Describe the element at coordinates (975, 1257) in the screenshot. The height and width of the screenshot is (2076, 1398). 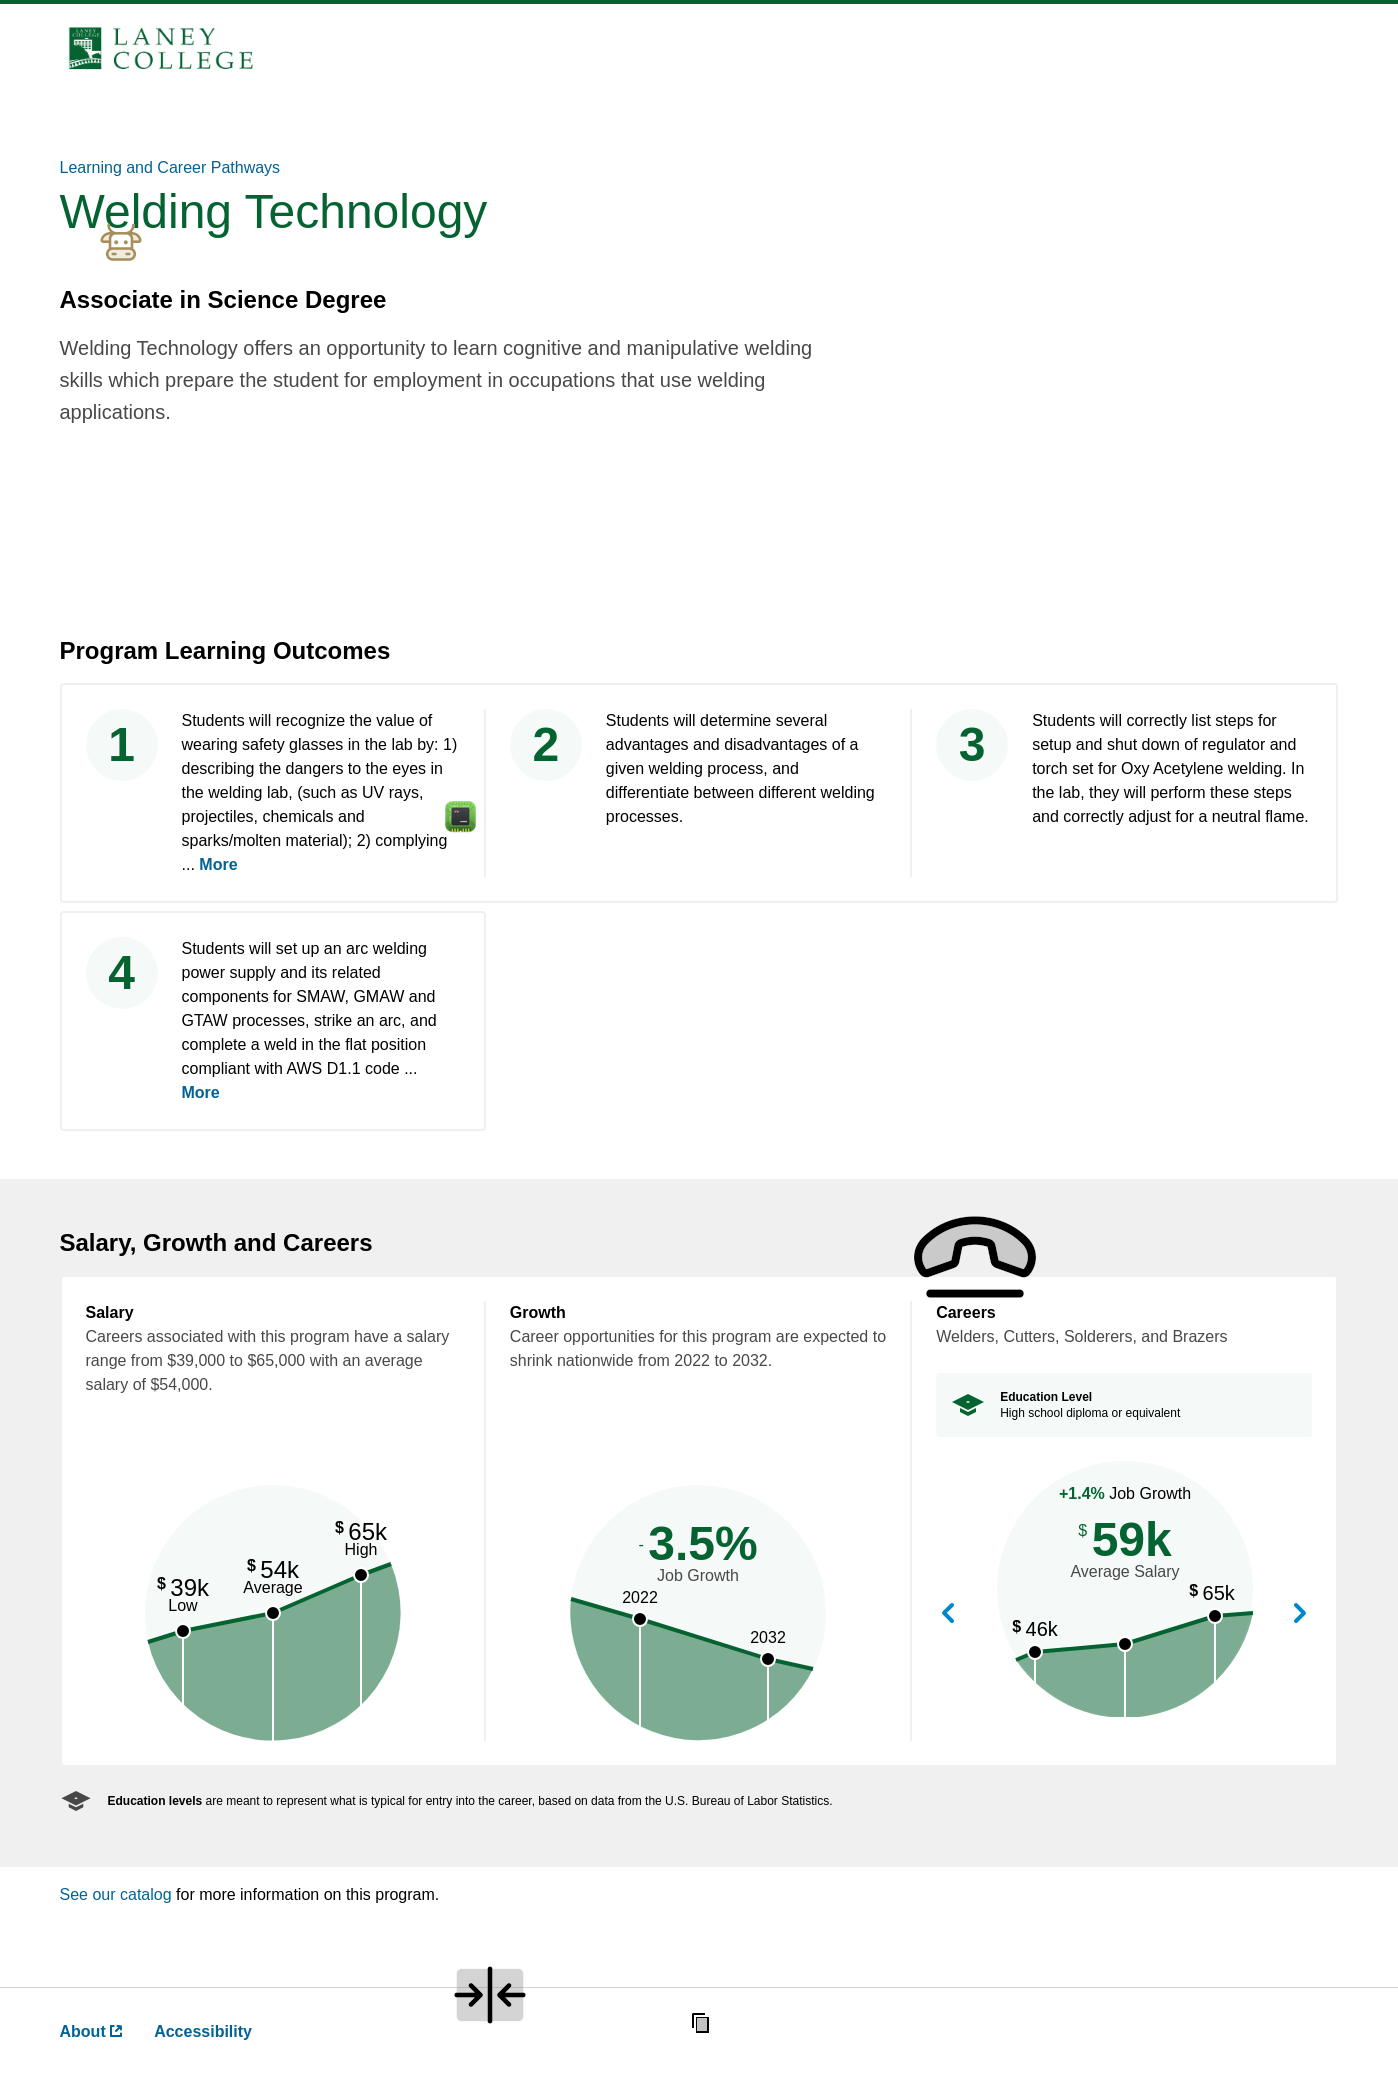
I see `end or hang up a call` at that location.